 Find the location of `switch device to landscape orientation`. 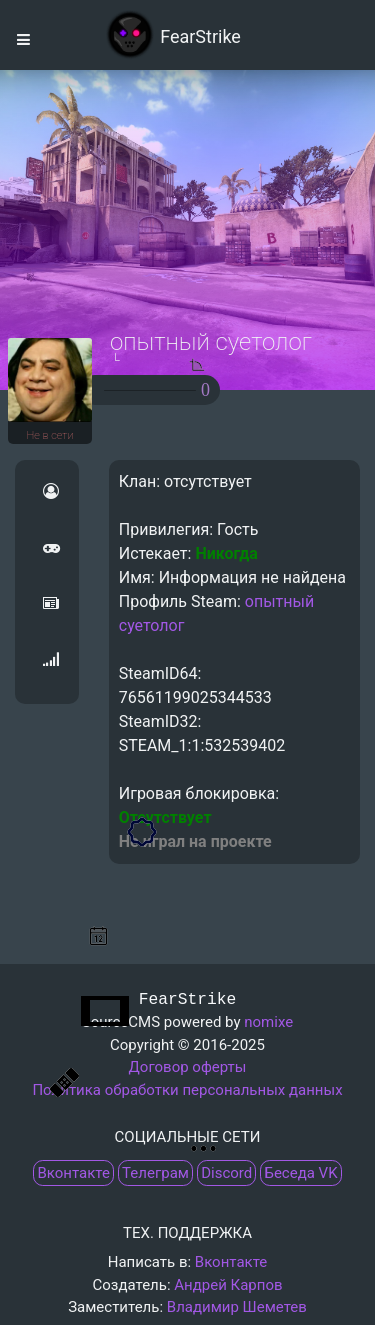

switch device to landscape orientation is located at coordinates (105, 1011).